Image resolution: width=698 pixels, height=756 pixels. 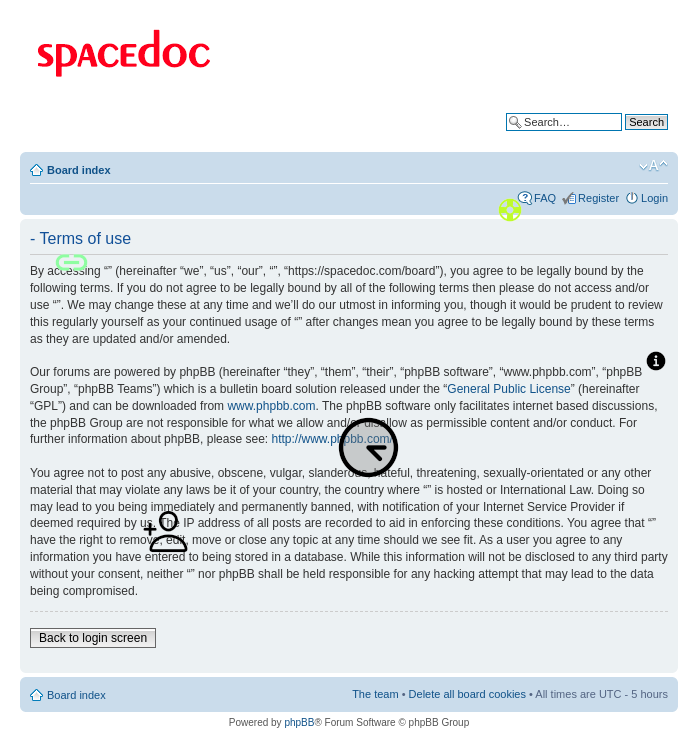 I want to click on view more information or details, so click(x=656, y=361).